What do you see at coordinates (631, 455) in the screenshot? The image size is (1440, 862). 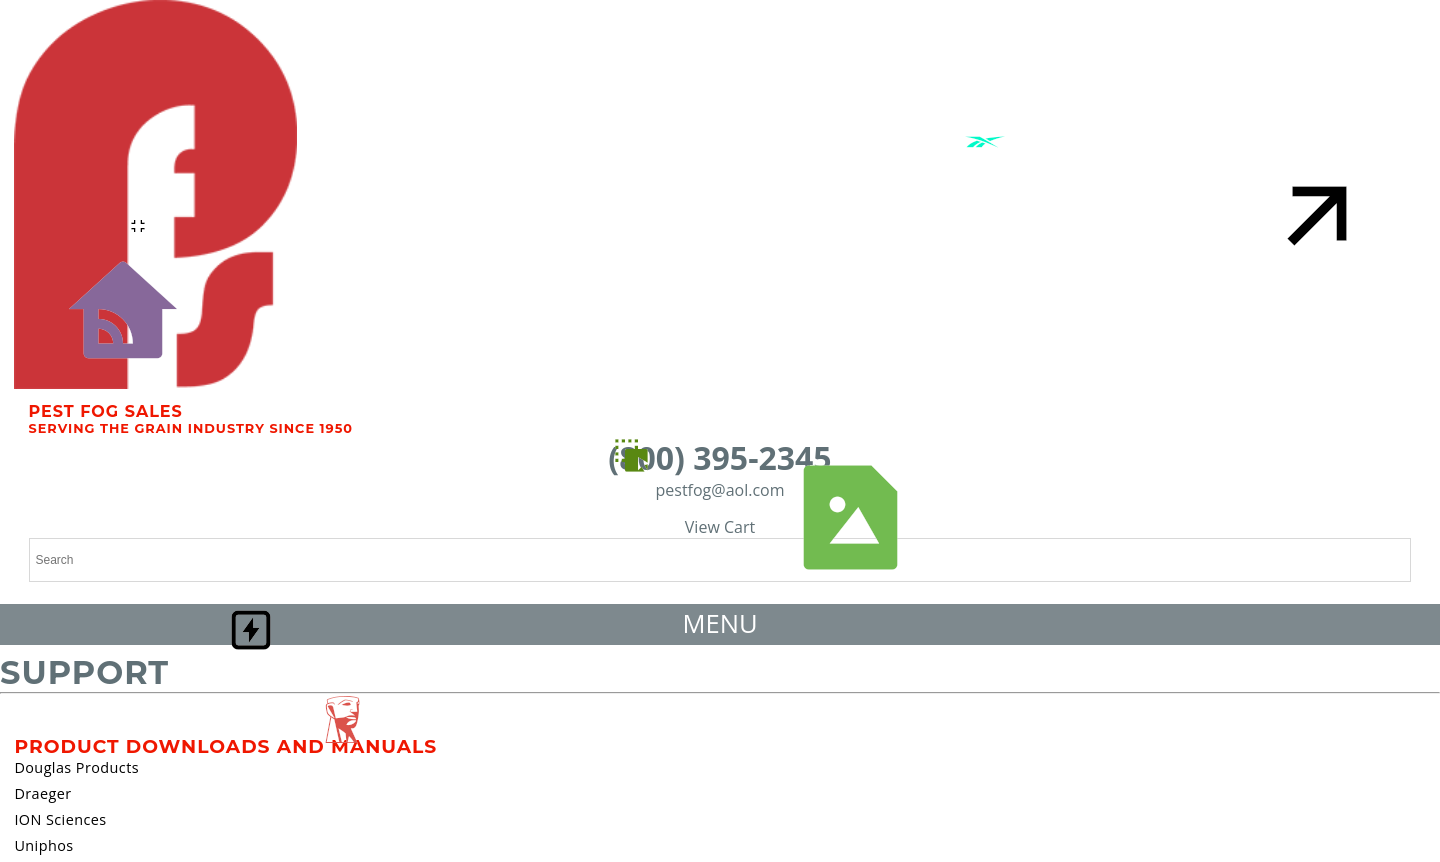 I see `drag and drop to reposition element` at bounding box center [631, 455].